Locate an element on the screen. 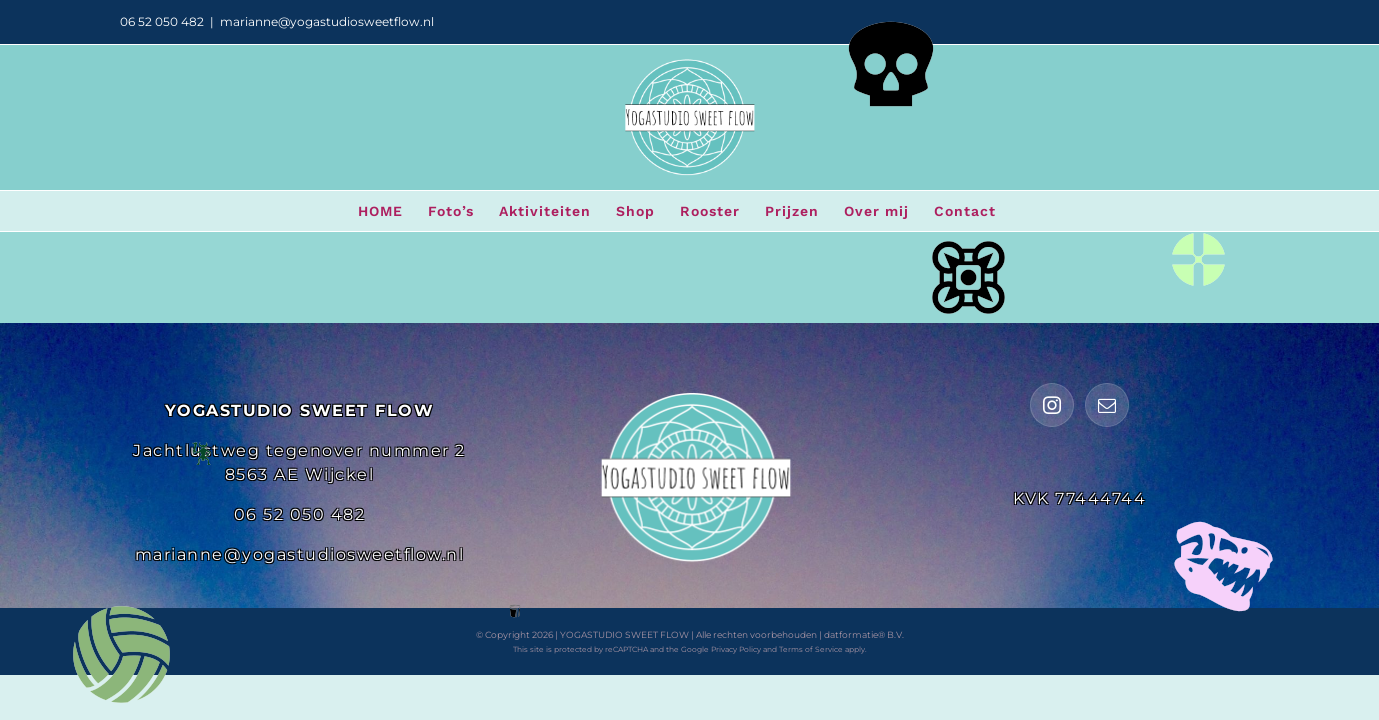  select evil minion character or enemy type is located at coordinates (201, 453).